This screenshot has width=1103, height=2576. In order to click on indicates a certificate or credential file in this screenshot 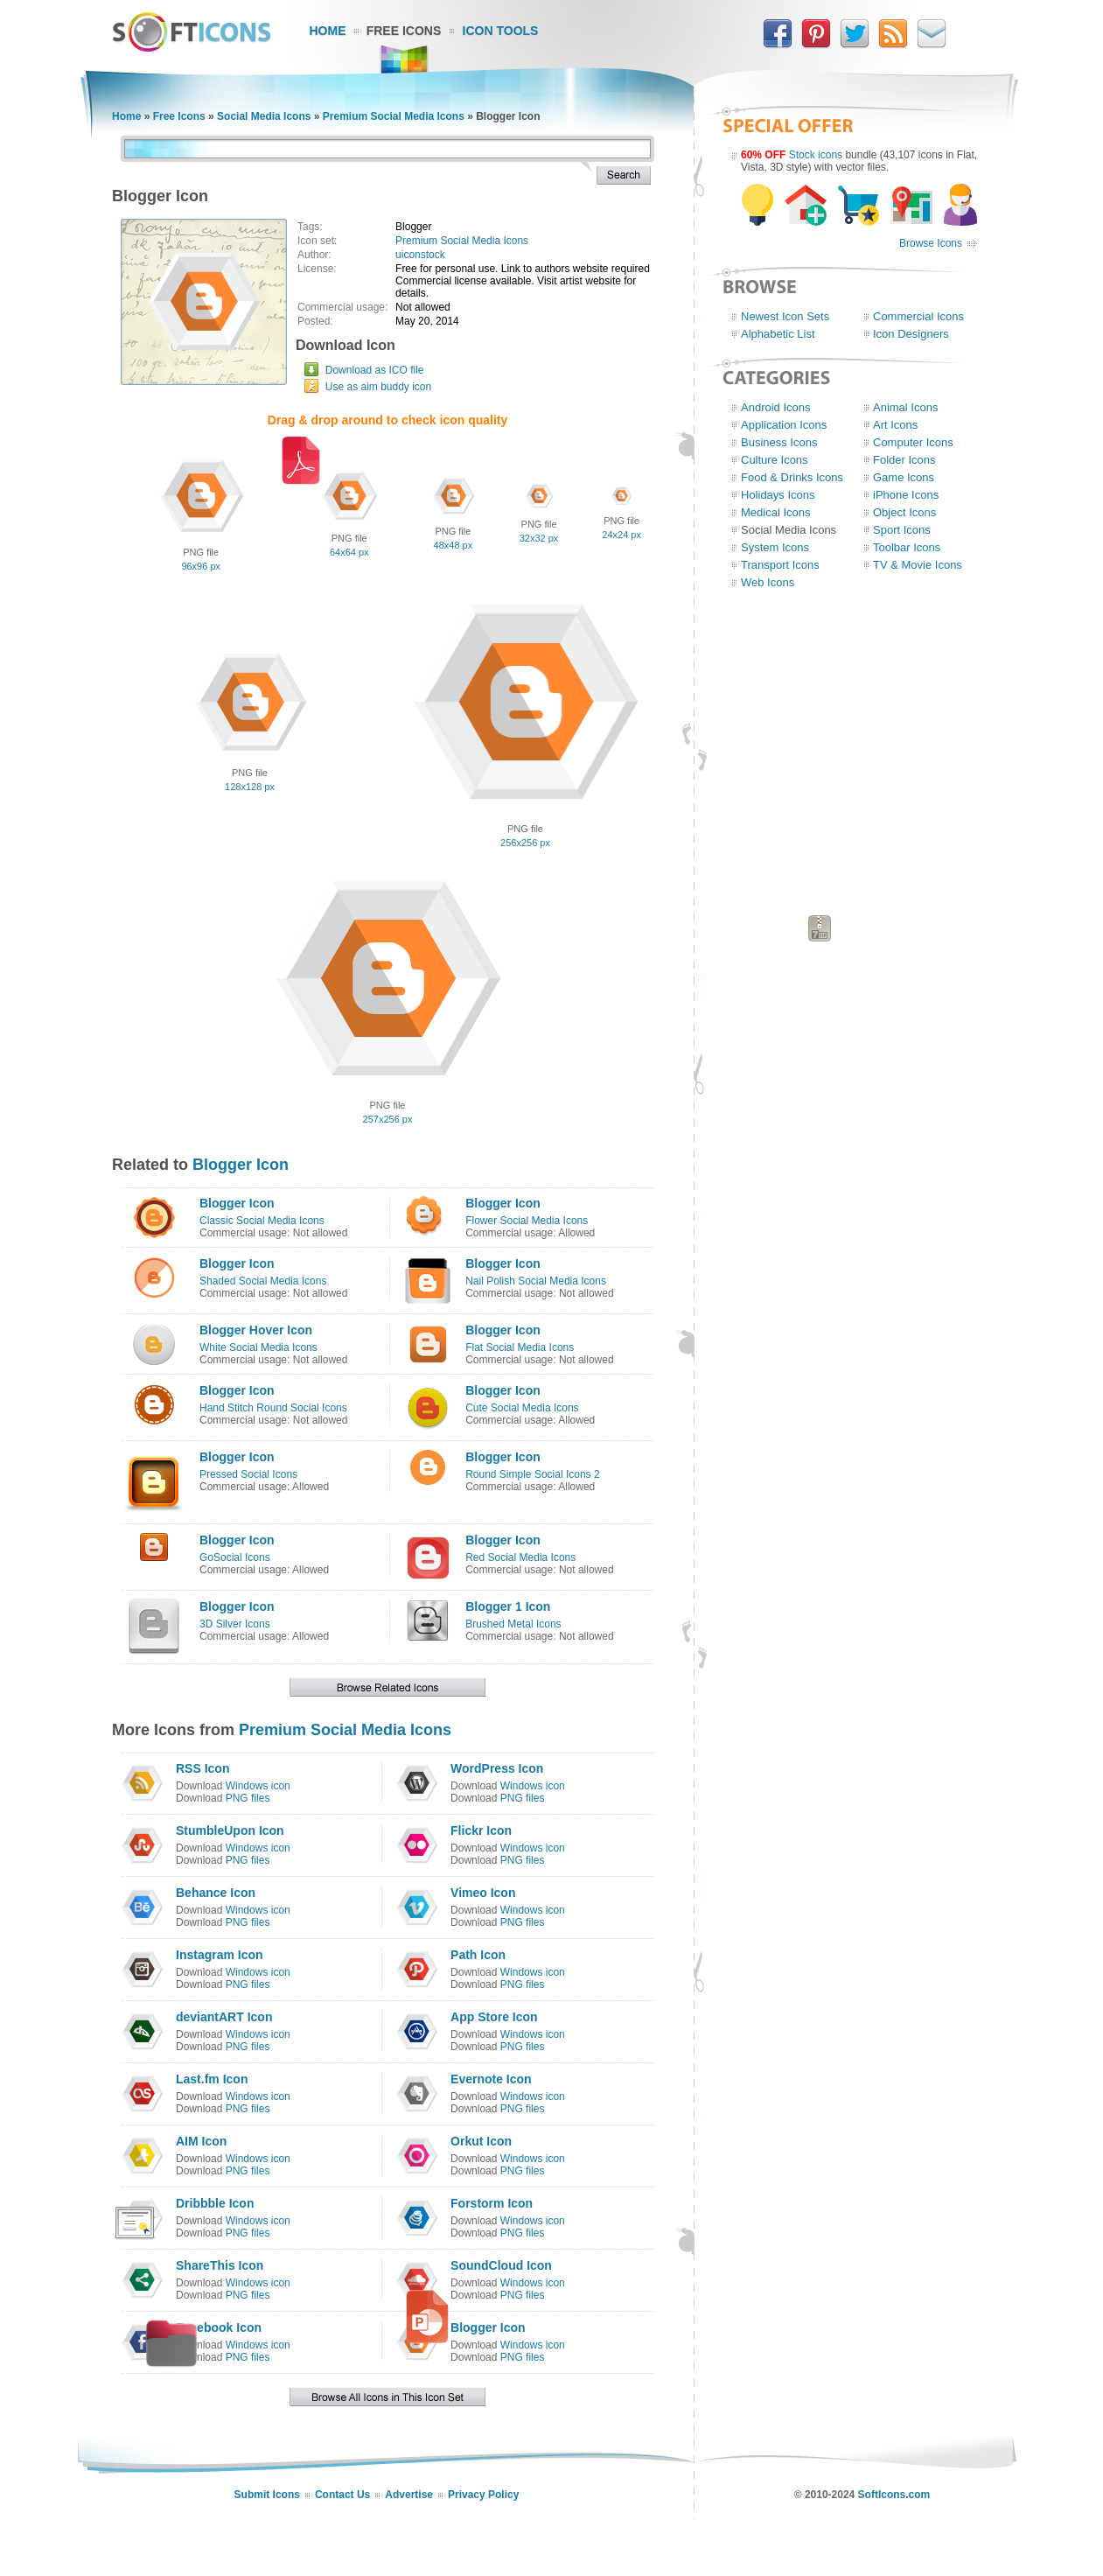, I will do `click(135, 2223)`.